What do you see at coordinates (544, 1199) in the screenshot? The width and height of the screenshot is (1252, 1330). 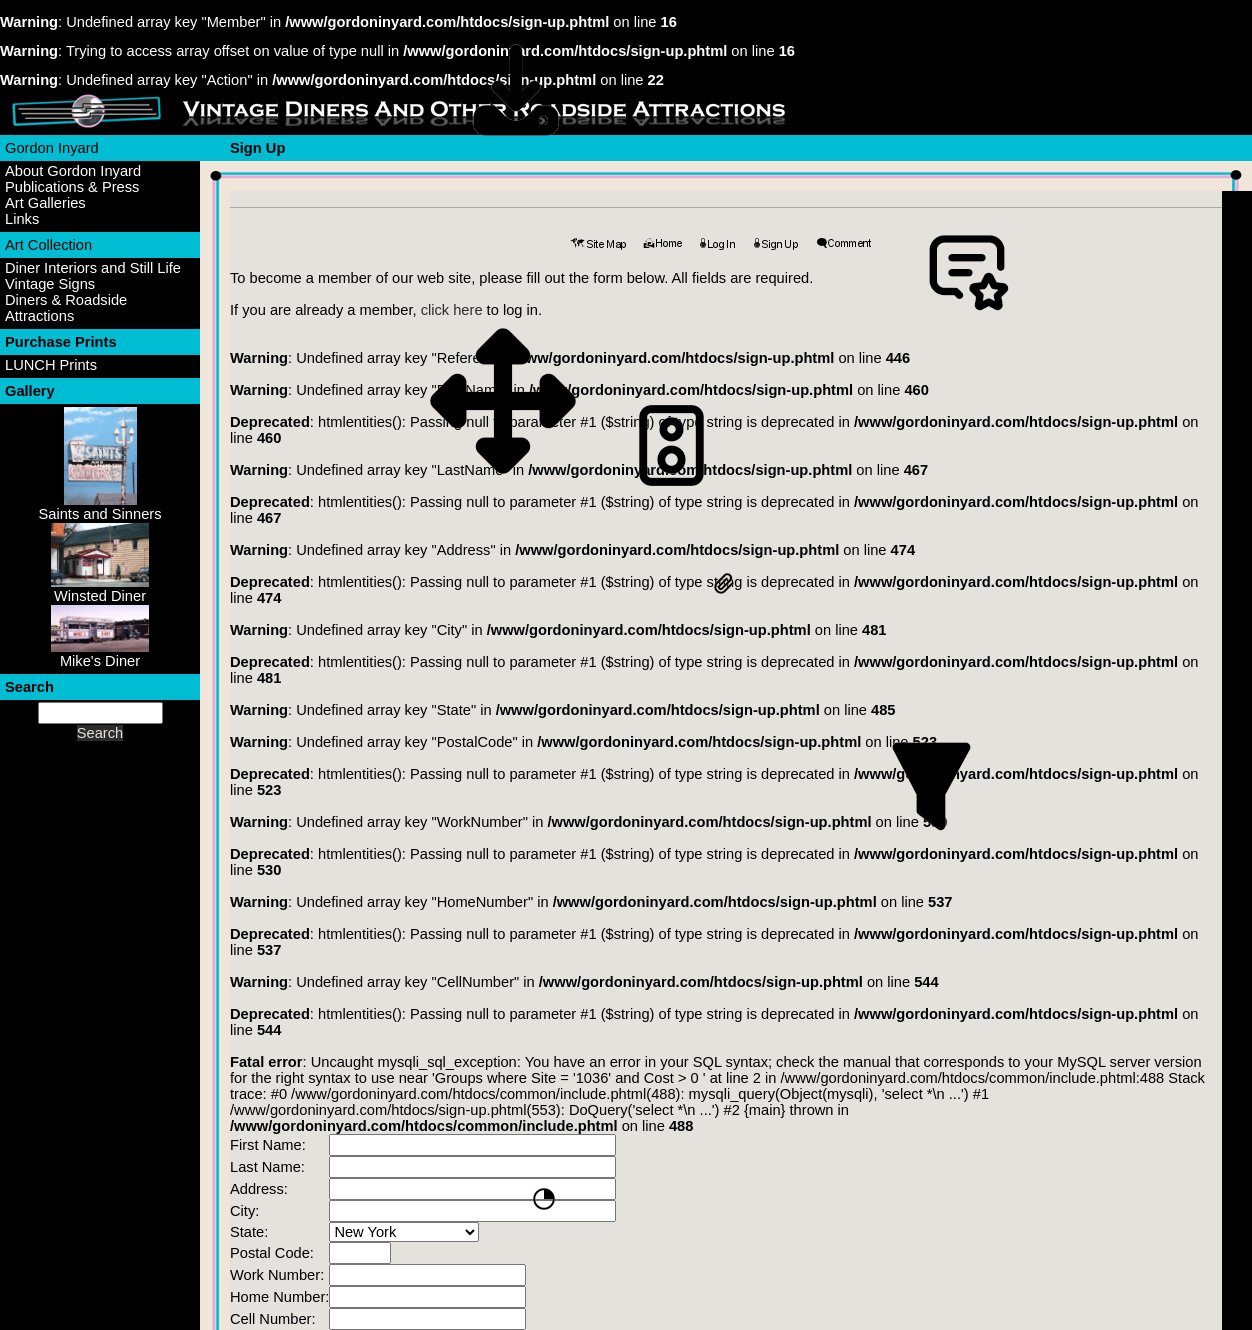 I see `indicates 25% progress or completion` at bounding box center [544, 1199].